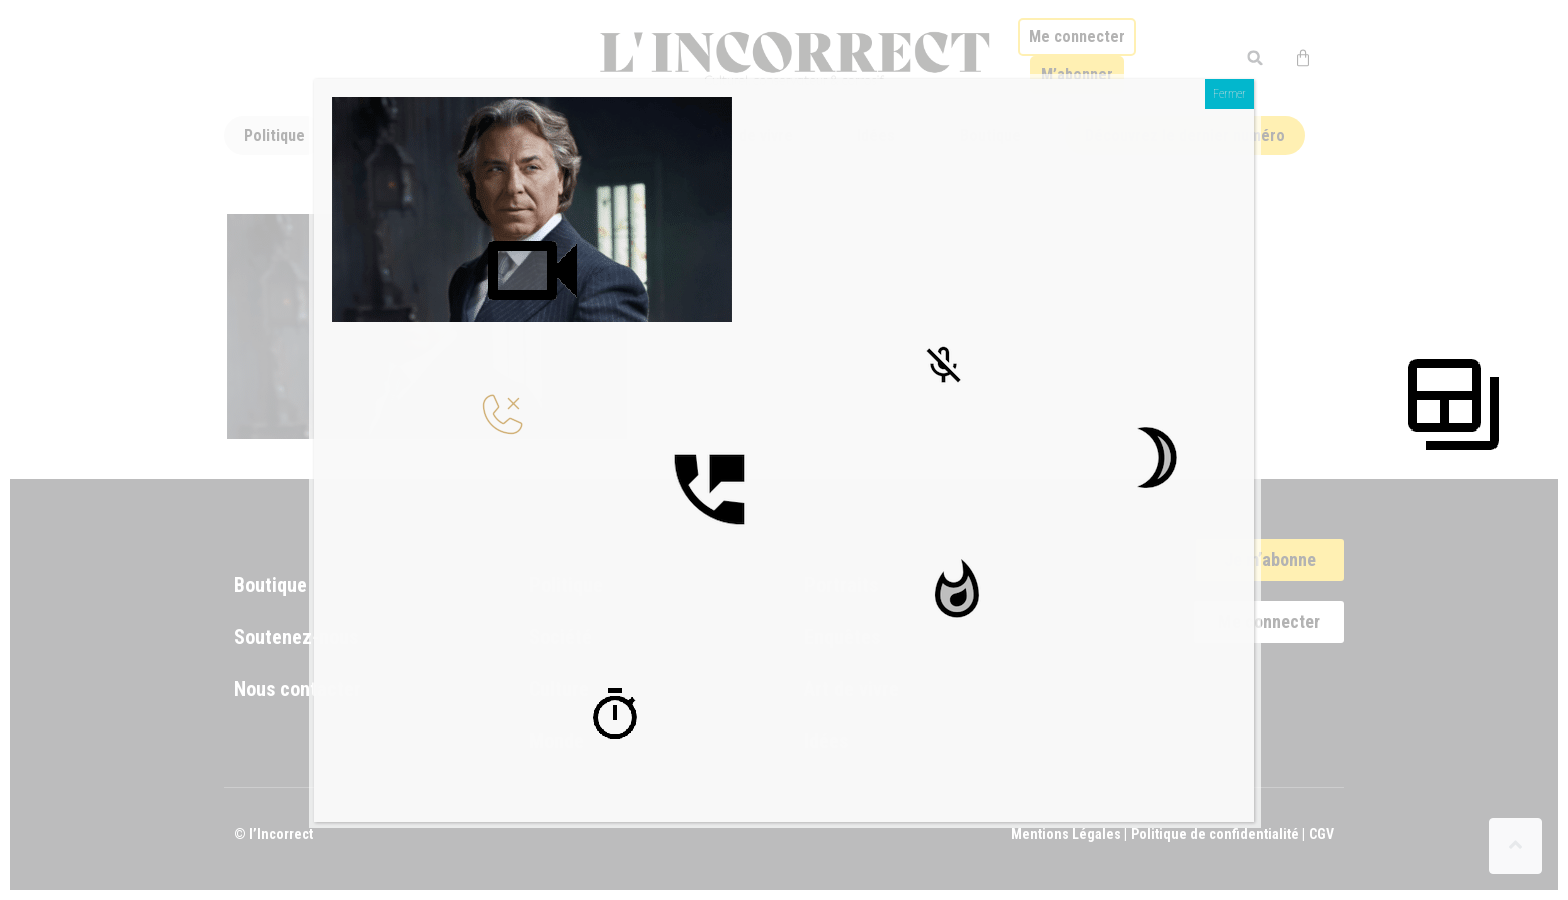  Describe the element at coordinates (957, 590) in the screenshot. I see `view trending or popular content` at that location.